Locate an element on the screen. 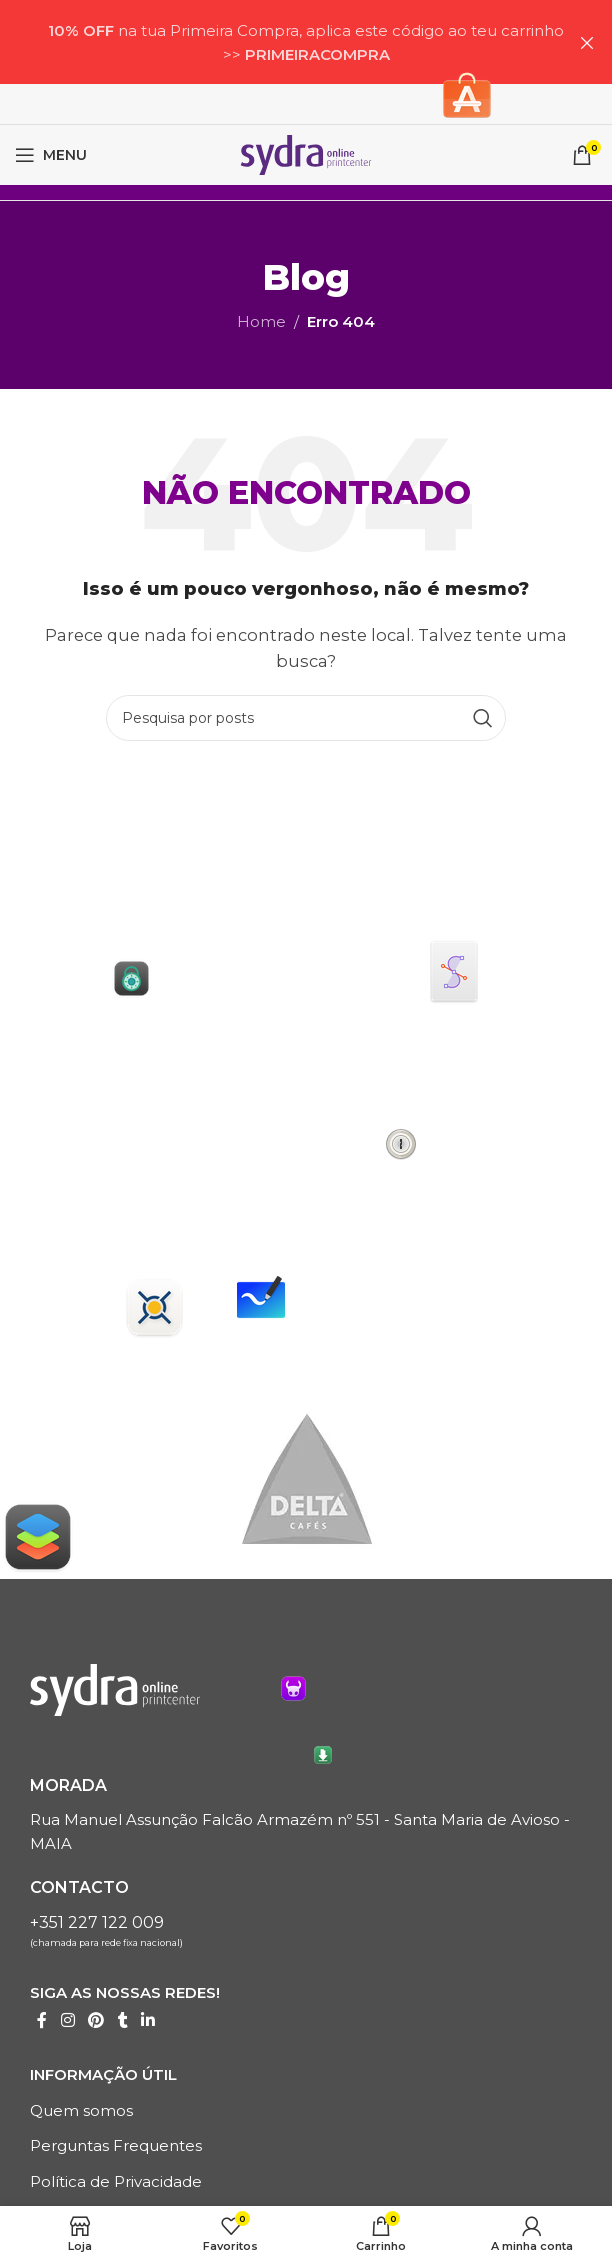 Image resolution: width=612 pixels, height=2261 pixels. download videos from YouTube for offline viewing is located at coordinates (323, 1755).